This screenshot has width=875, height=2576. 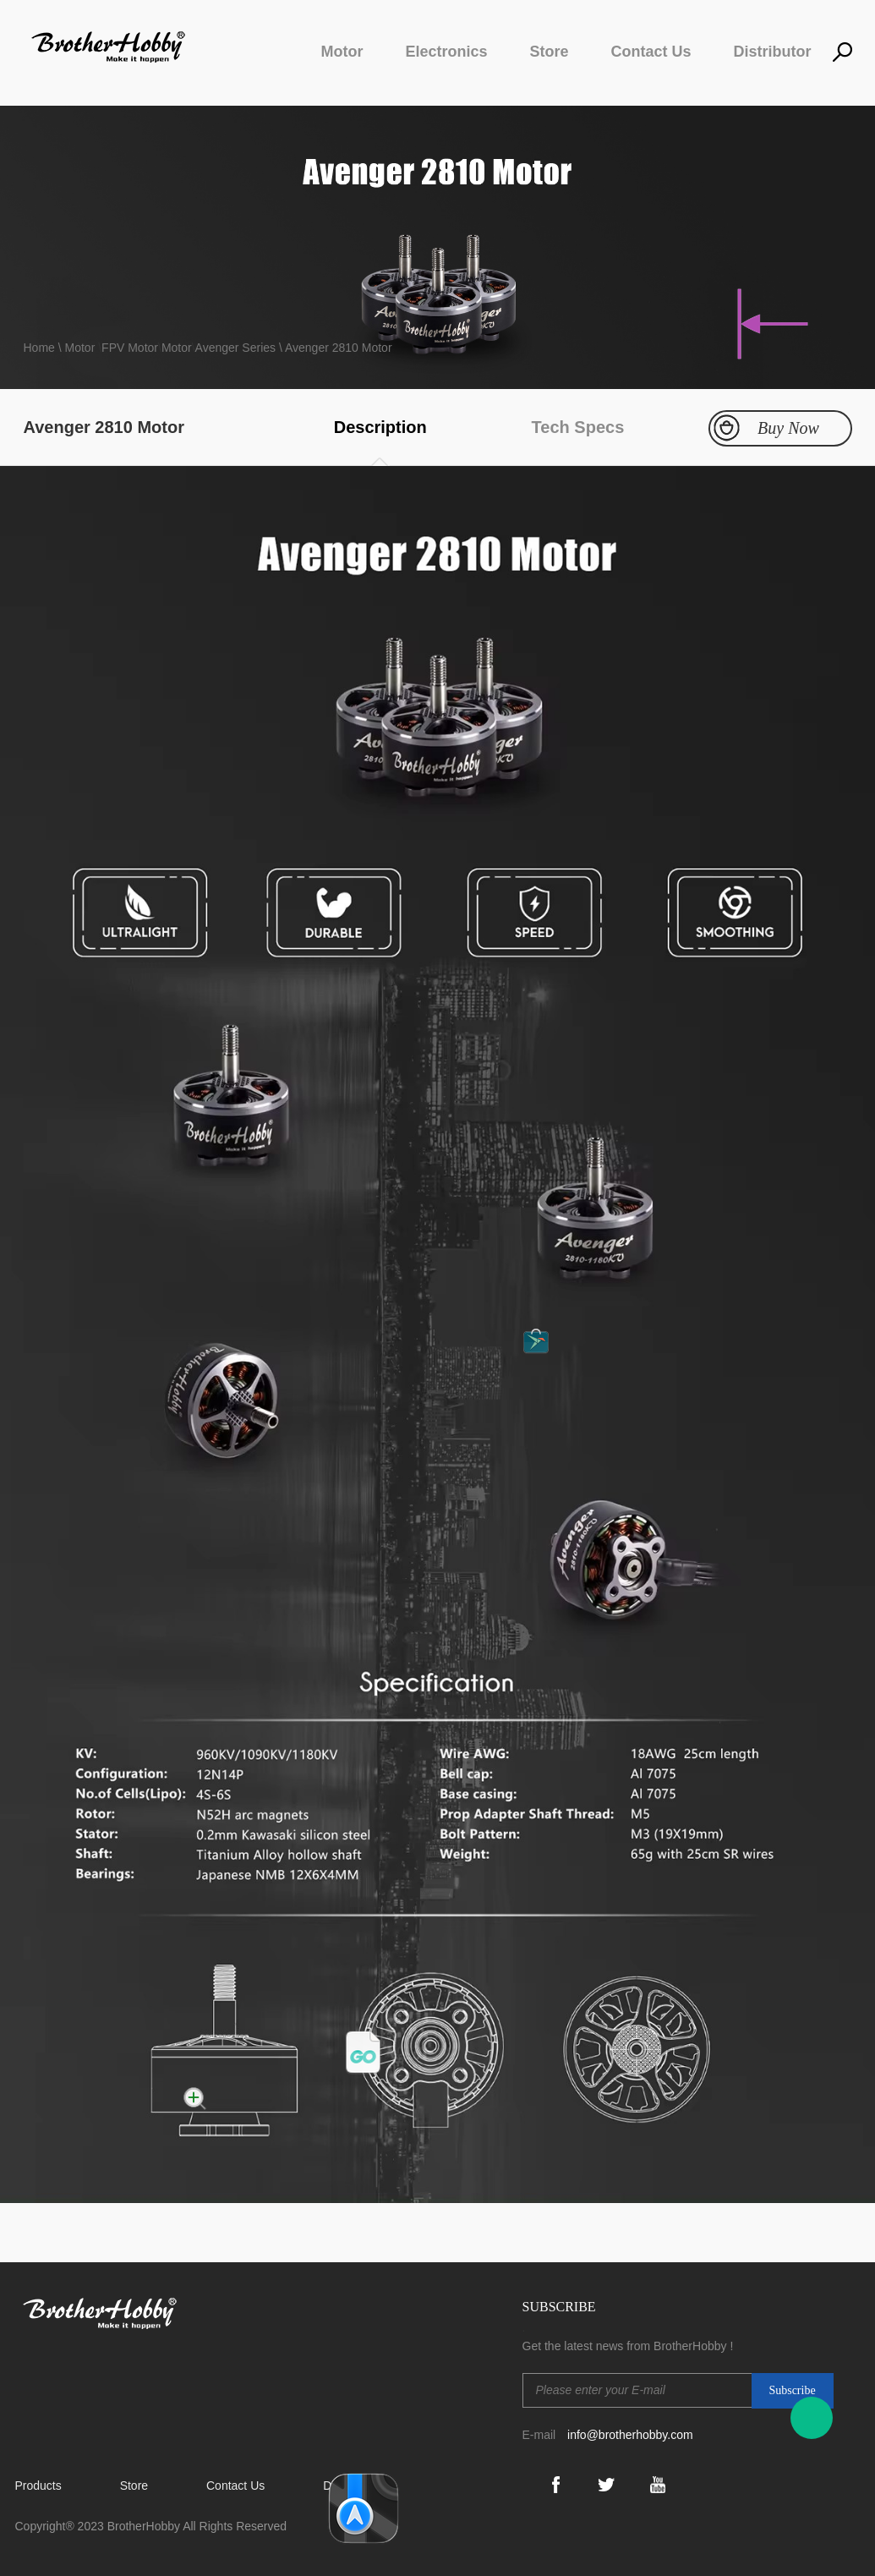 I want to click on open apple maps, so click(x=364, y=2508).